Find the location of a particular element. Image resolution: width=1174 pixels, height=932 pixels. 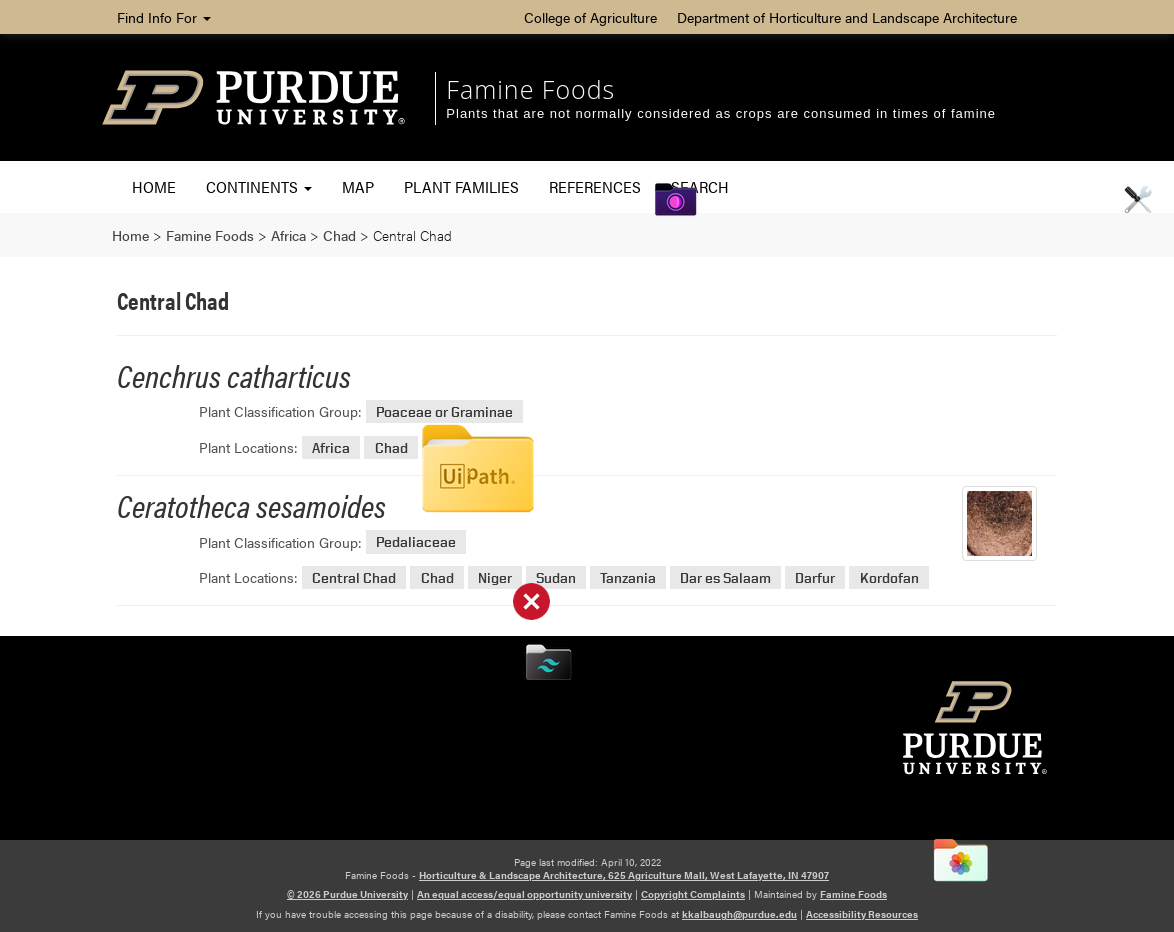

folder containing tailwind css files is located at coordinates (548, 663).